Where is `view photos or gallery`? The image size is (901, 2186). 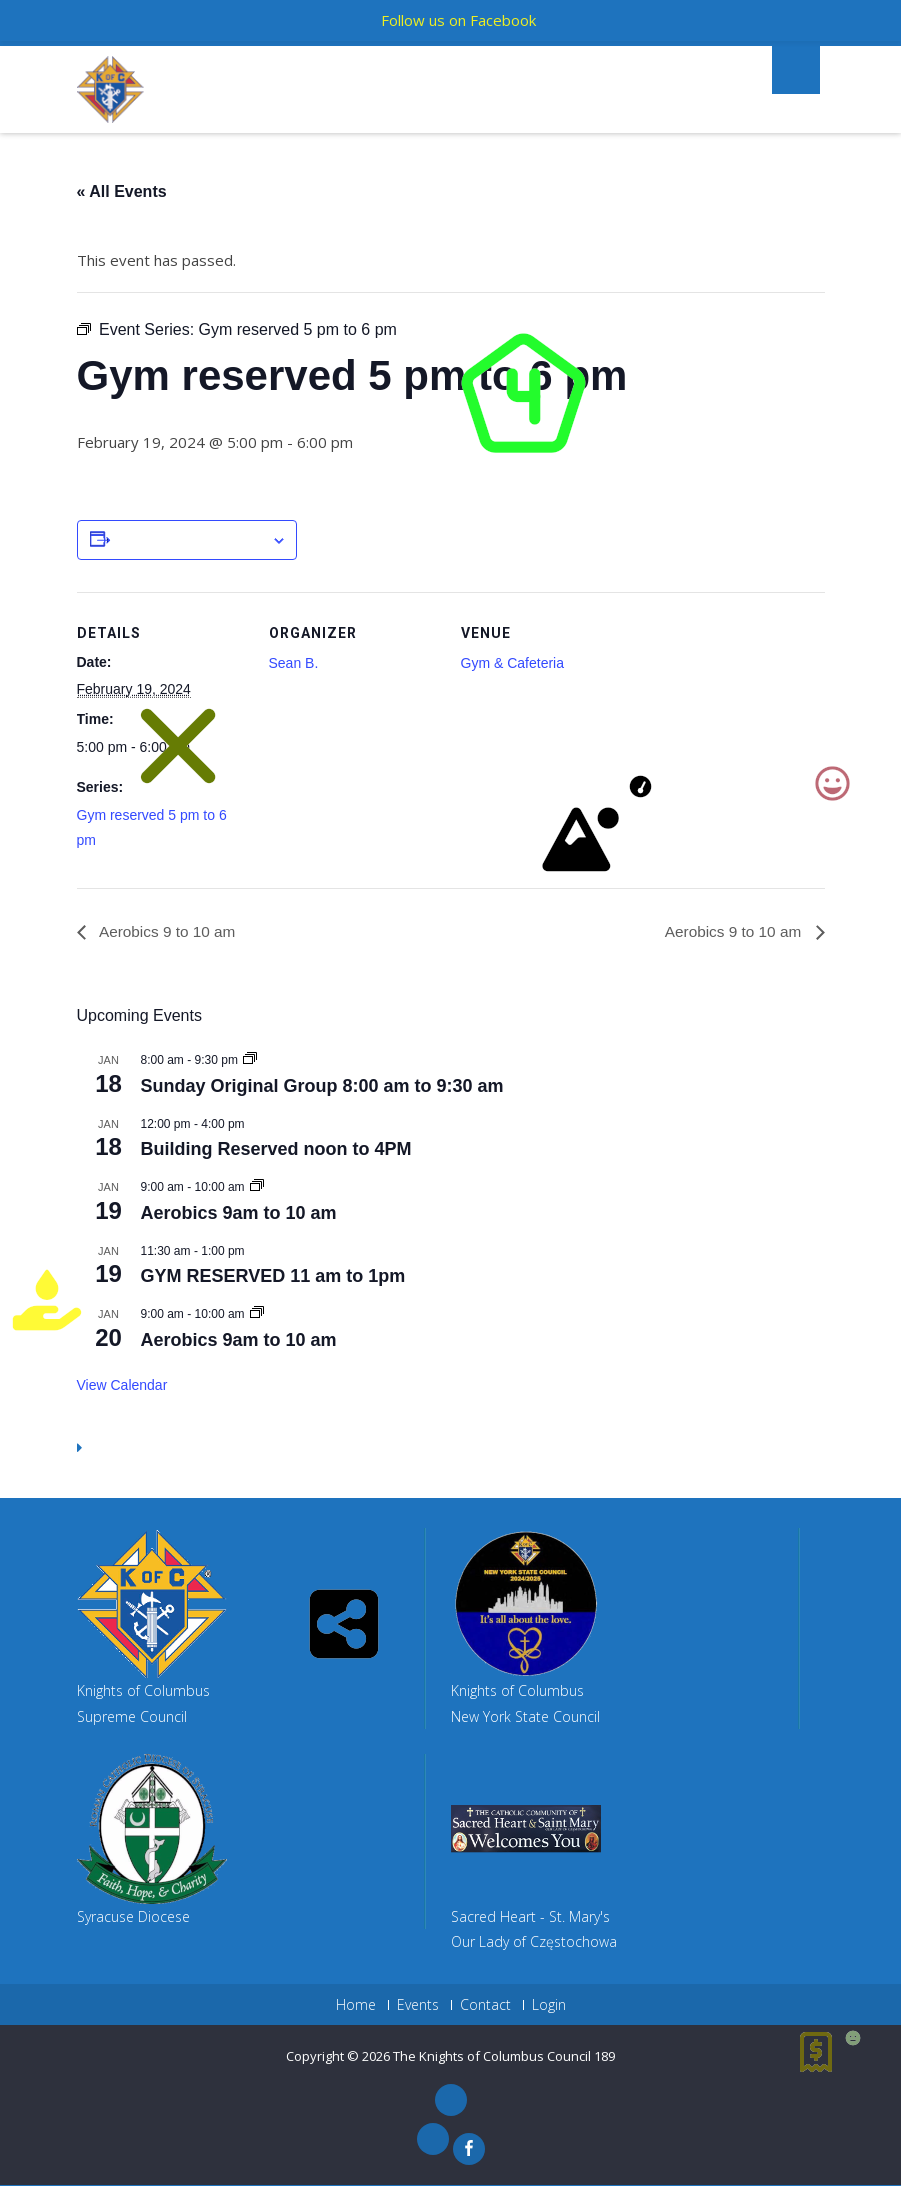 view photos or gallery is located at coordinates (580, 841).